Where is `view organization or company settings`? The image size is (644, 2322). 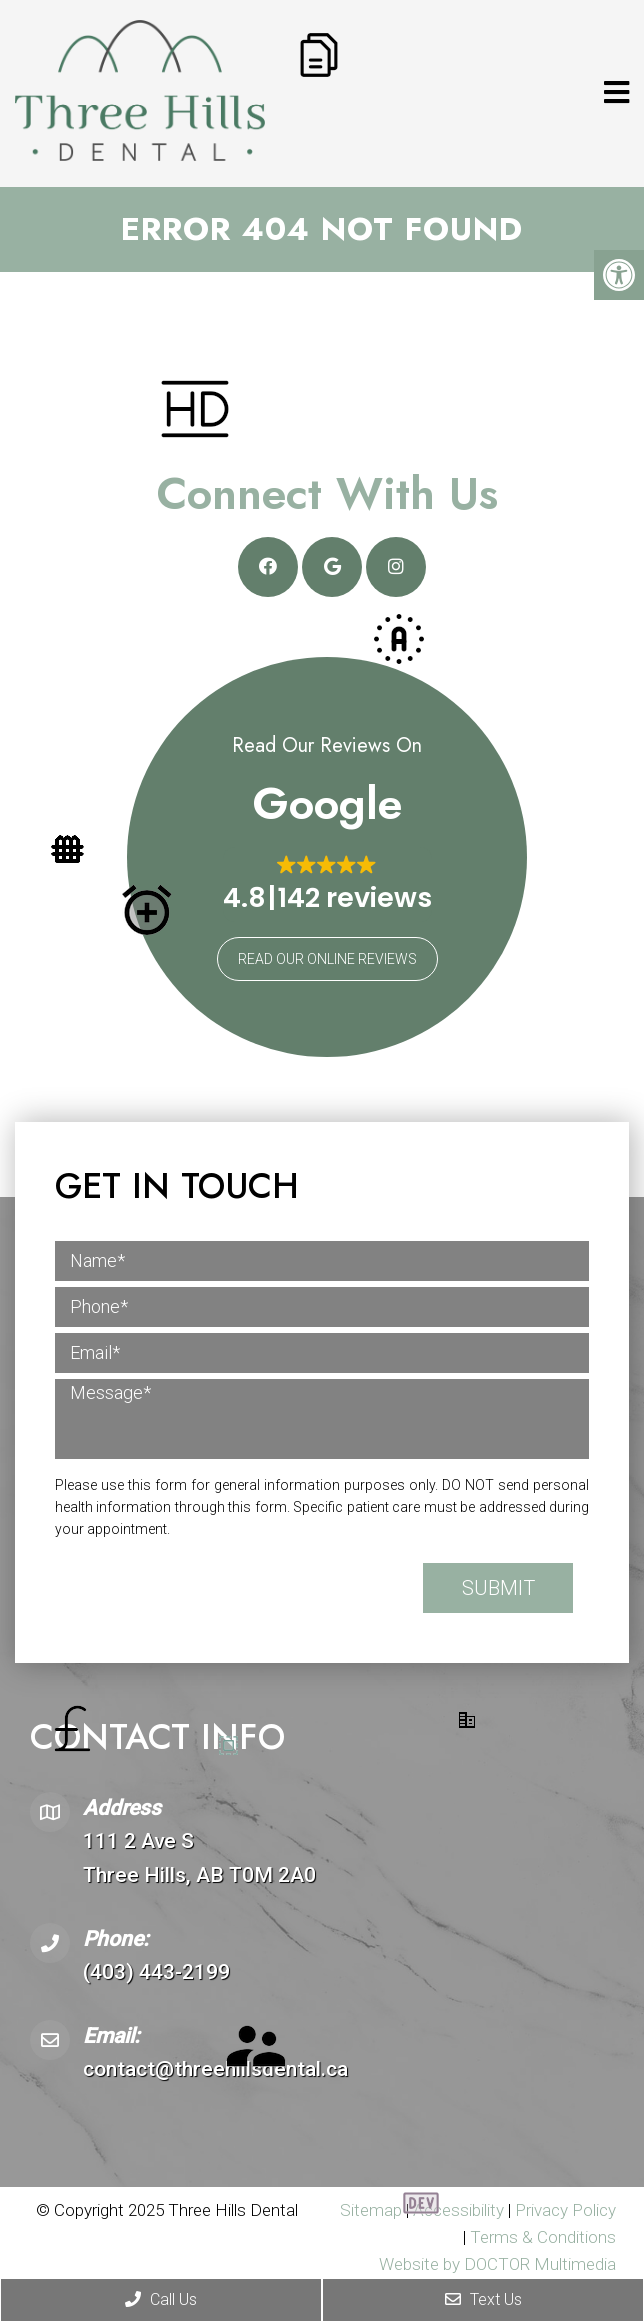 view organization or company settings is located at coordinates (467, 1720).